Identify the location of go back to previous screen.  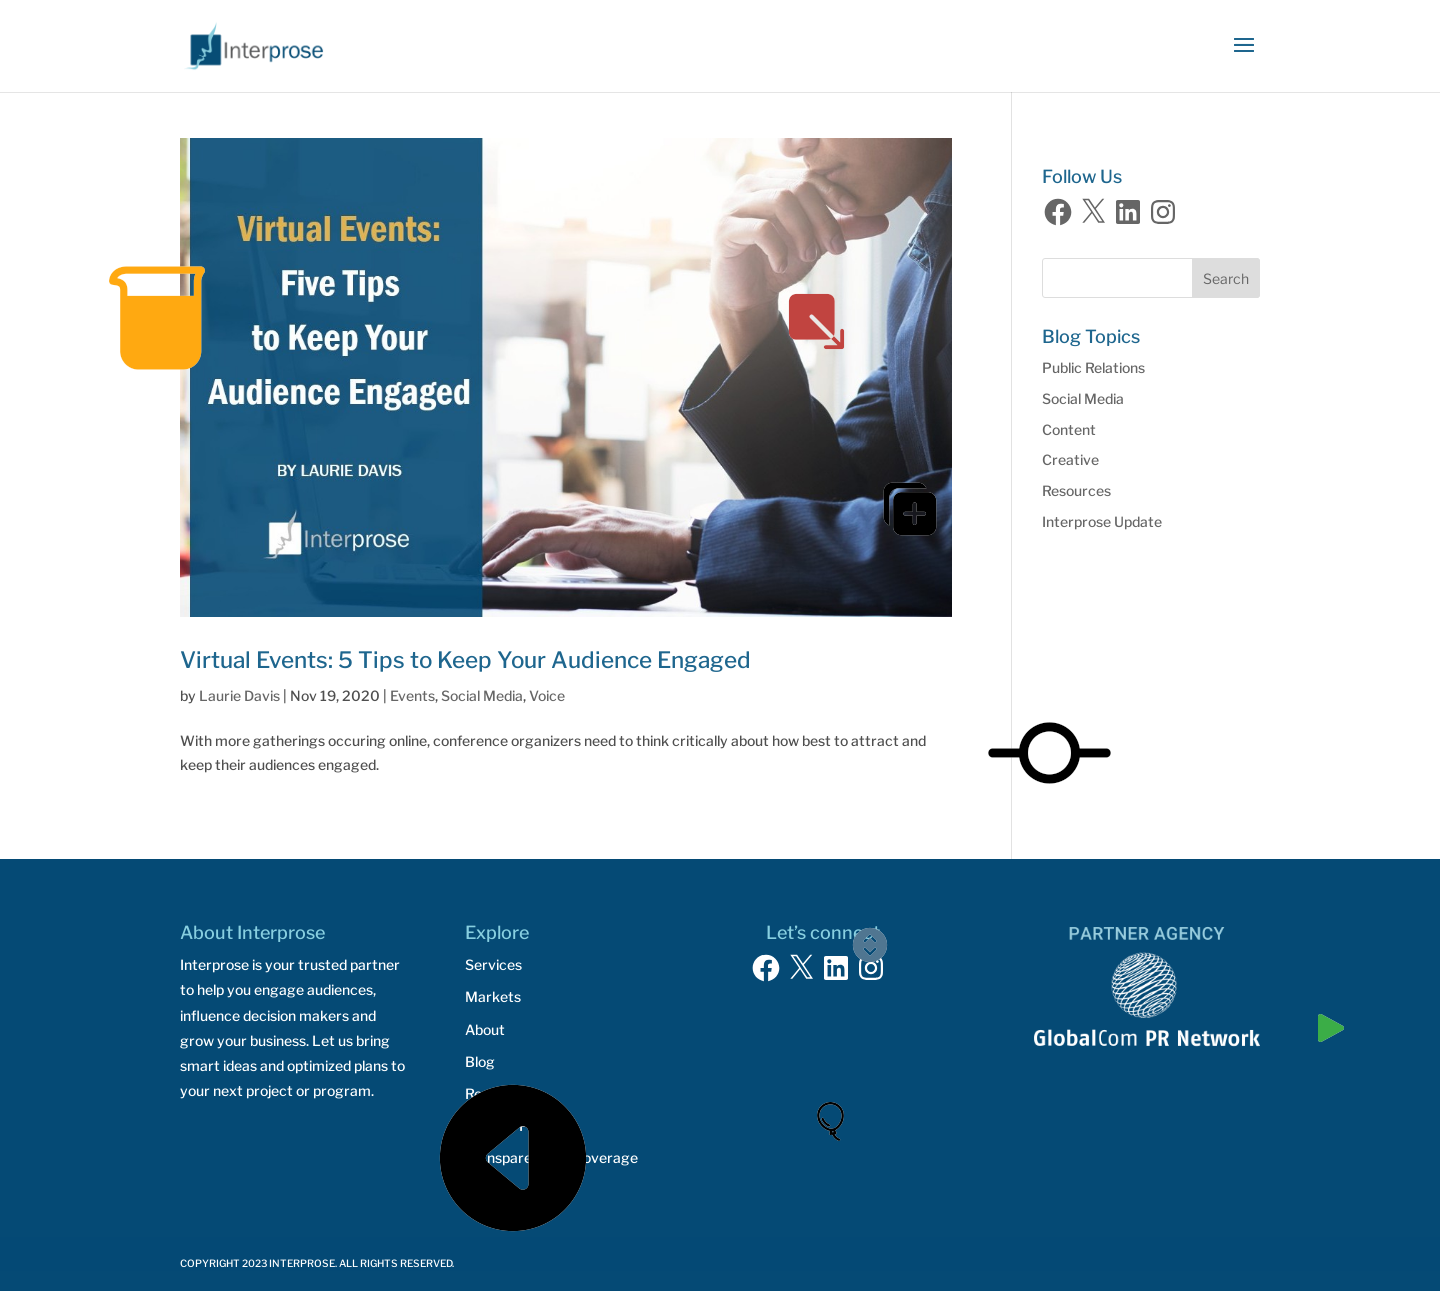
(513, 1158).